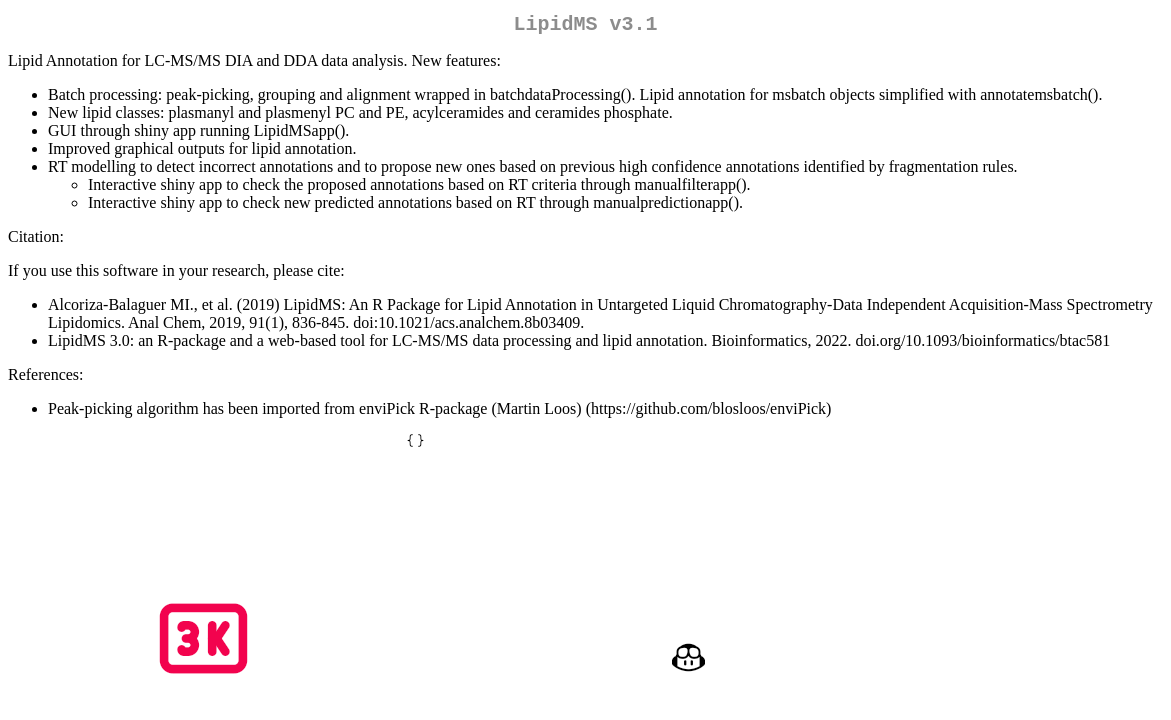 The width and height of the screenshot is (1171, 720). Describe the element at coordinates (415, 440) in the screenshot. I see `view or edit code` at that location.